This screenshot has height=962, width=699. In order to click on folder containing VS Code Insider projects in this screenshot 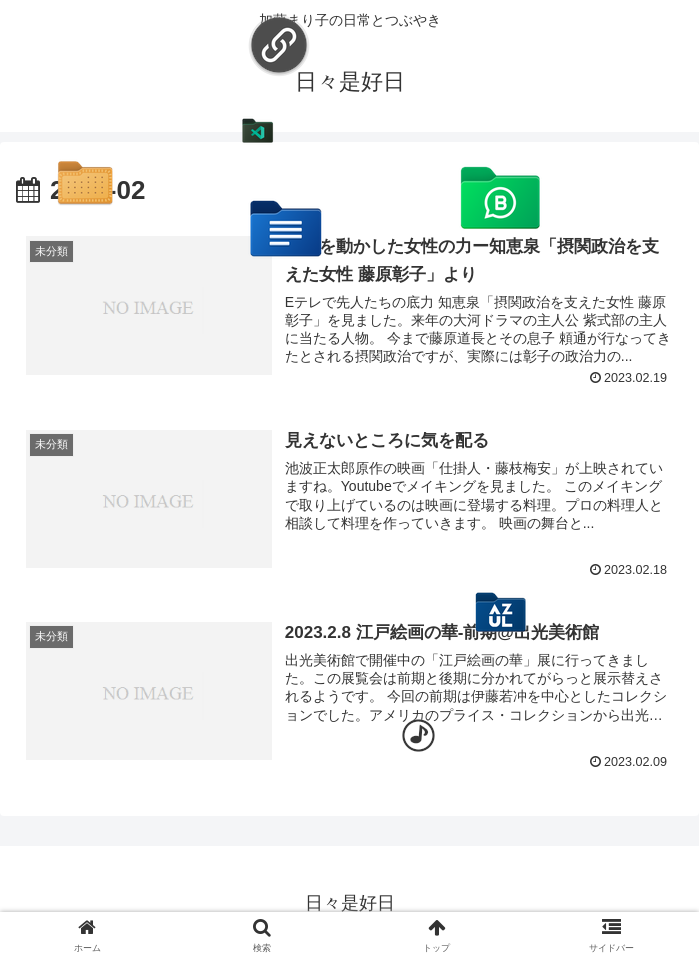, I will do `click(257, 131)`.